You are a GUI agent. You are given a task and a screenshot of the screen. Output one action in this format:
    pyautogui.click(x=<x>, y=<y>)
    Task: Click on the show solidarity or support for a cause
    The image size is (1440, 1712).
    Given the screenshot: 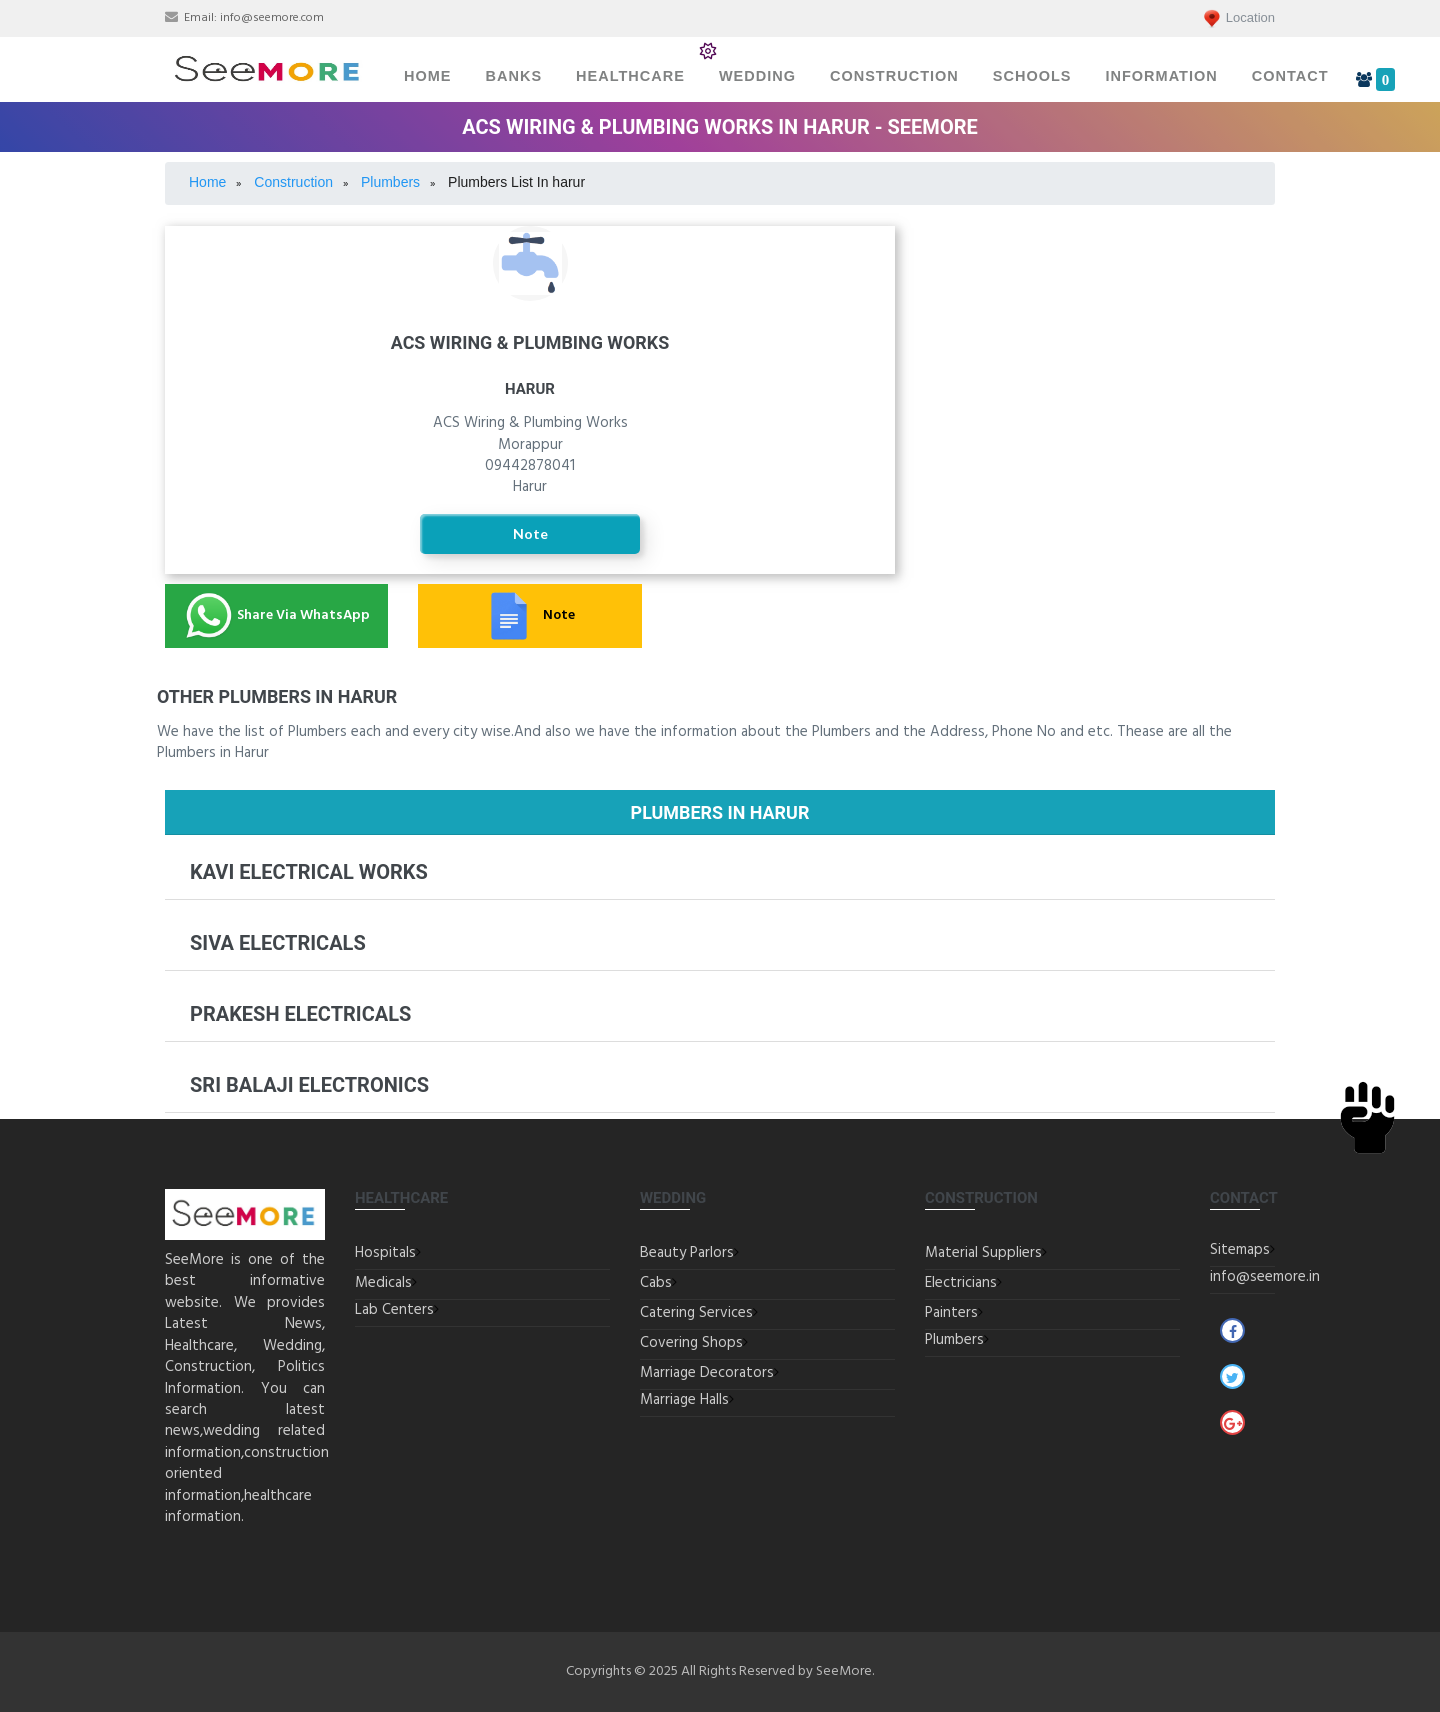 What is the action you would take?
    pyautogui.click(x=1367, y=1117)
    